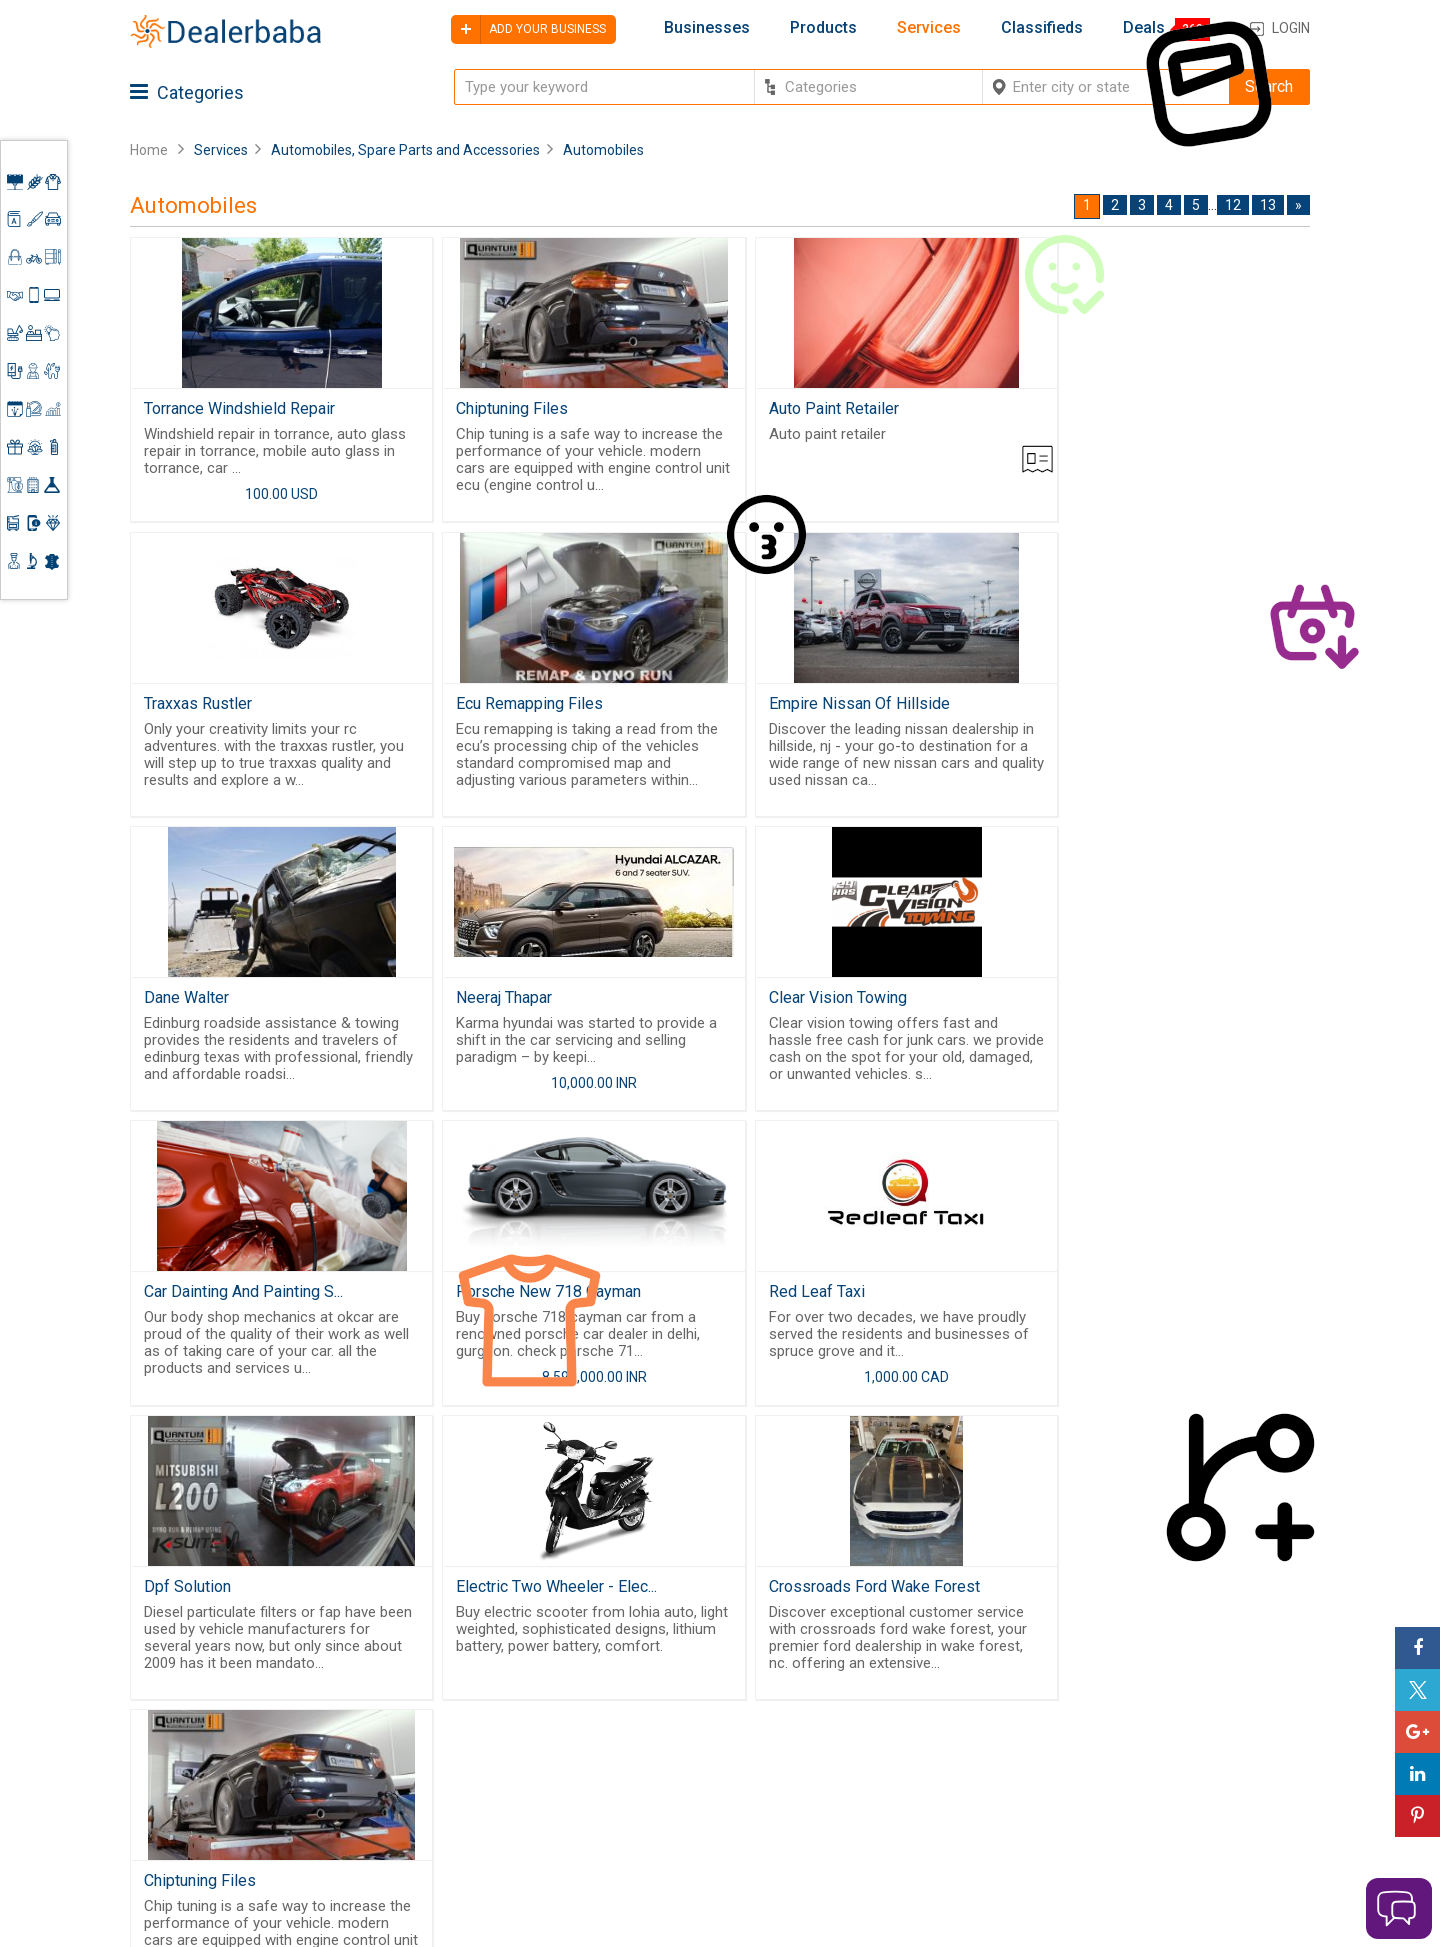 The image size is (1440, 1947). Describe the element at coordinates (1064, 274) in the screenshot. I see `confirm mood or emotional check-in` at that location.